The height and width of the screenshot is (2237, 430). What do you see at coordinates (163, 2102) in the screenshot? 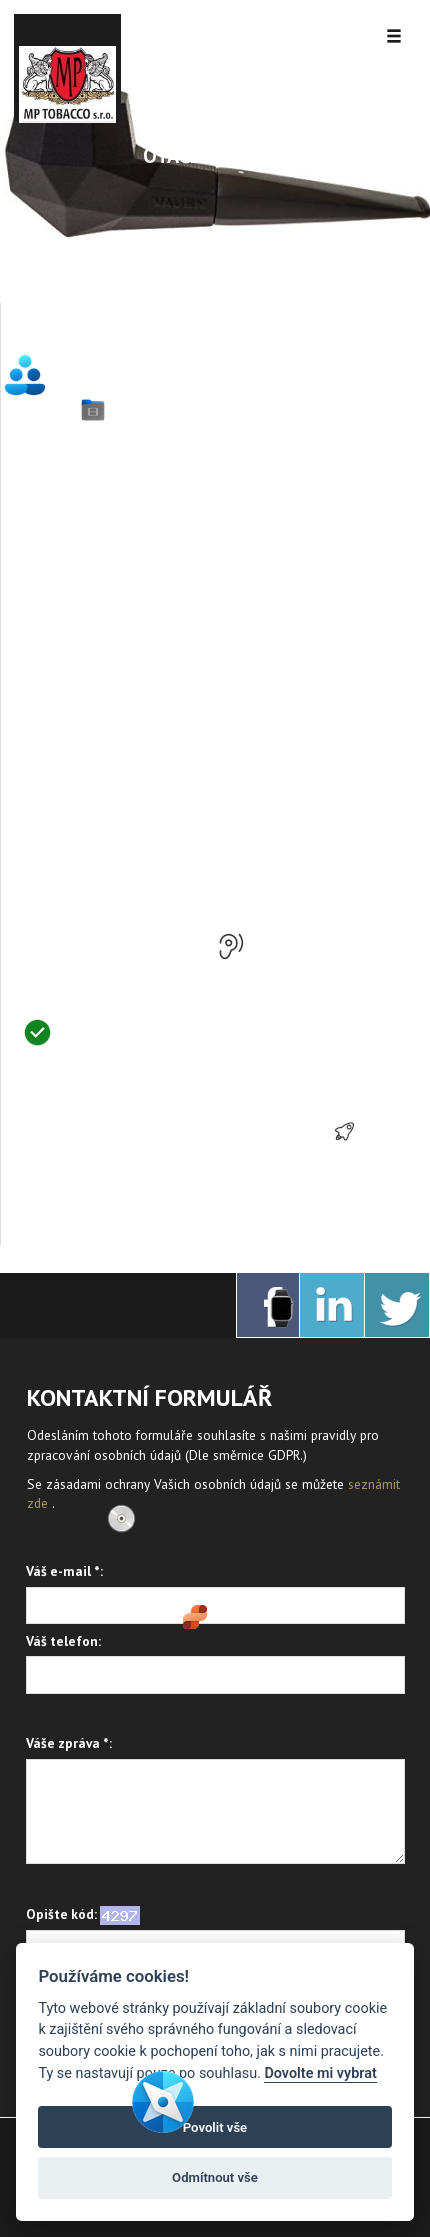
I see `launch setup wizard or installation assistant` at bounding box center [163, 2102].